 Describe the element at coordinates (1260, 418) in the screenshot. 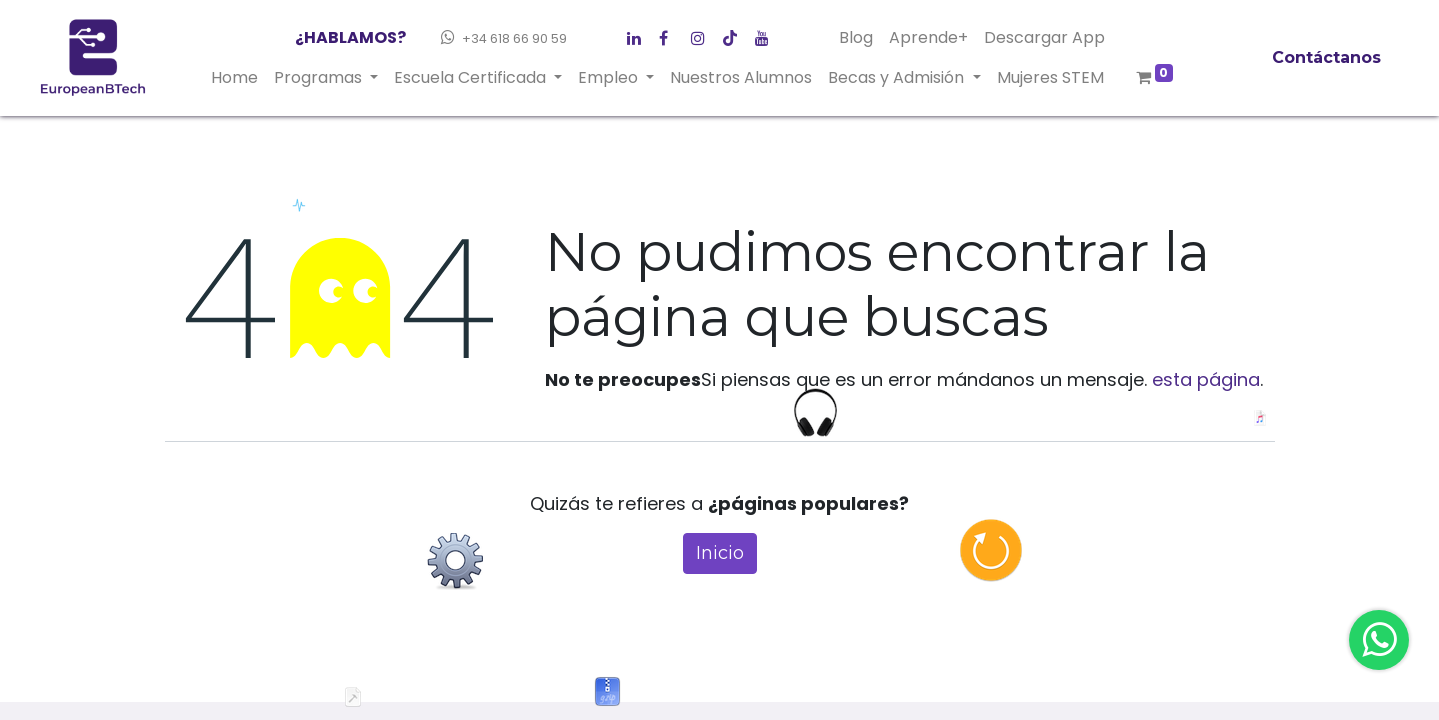

I see `generic audio file icon` at that location.